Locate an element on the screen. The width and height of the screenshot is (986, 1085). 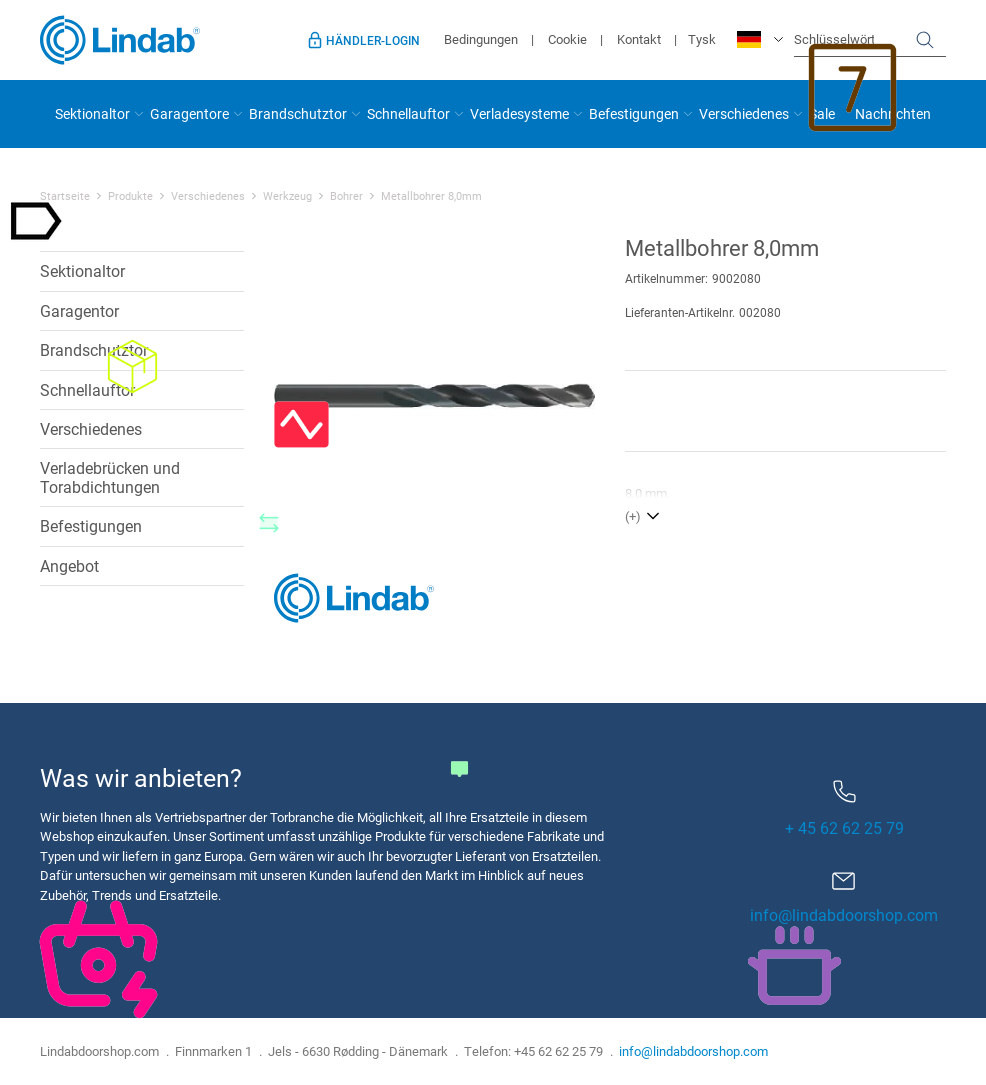
indicates item number seven in a list or sequence is located at coordinates (852, 87).